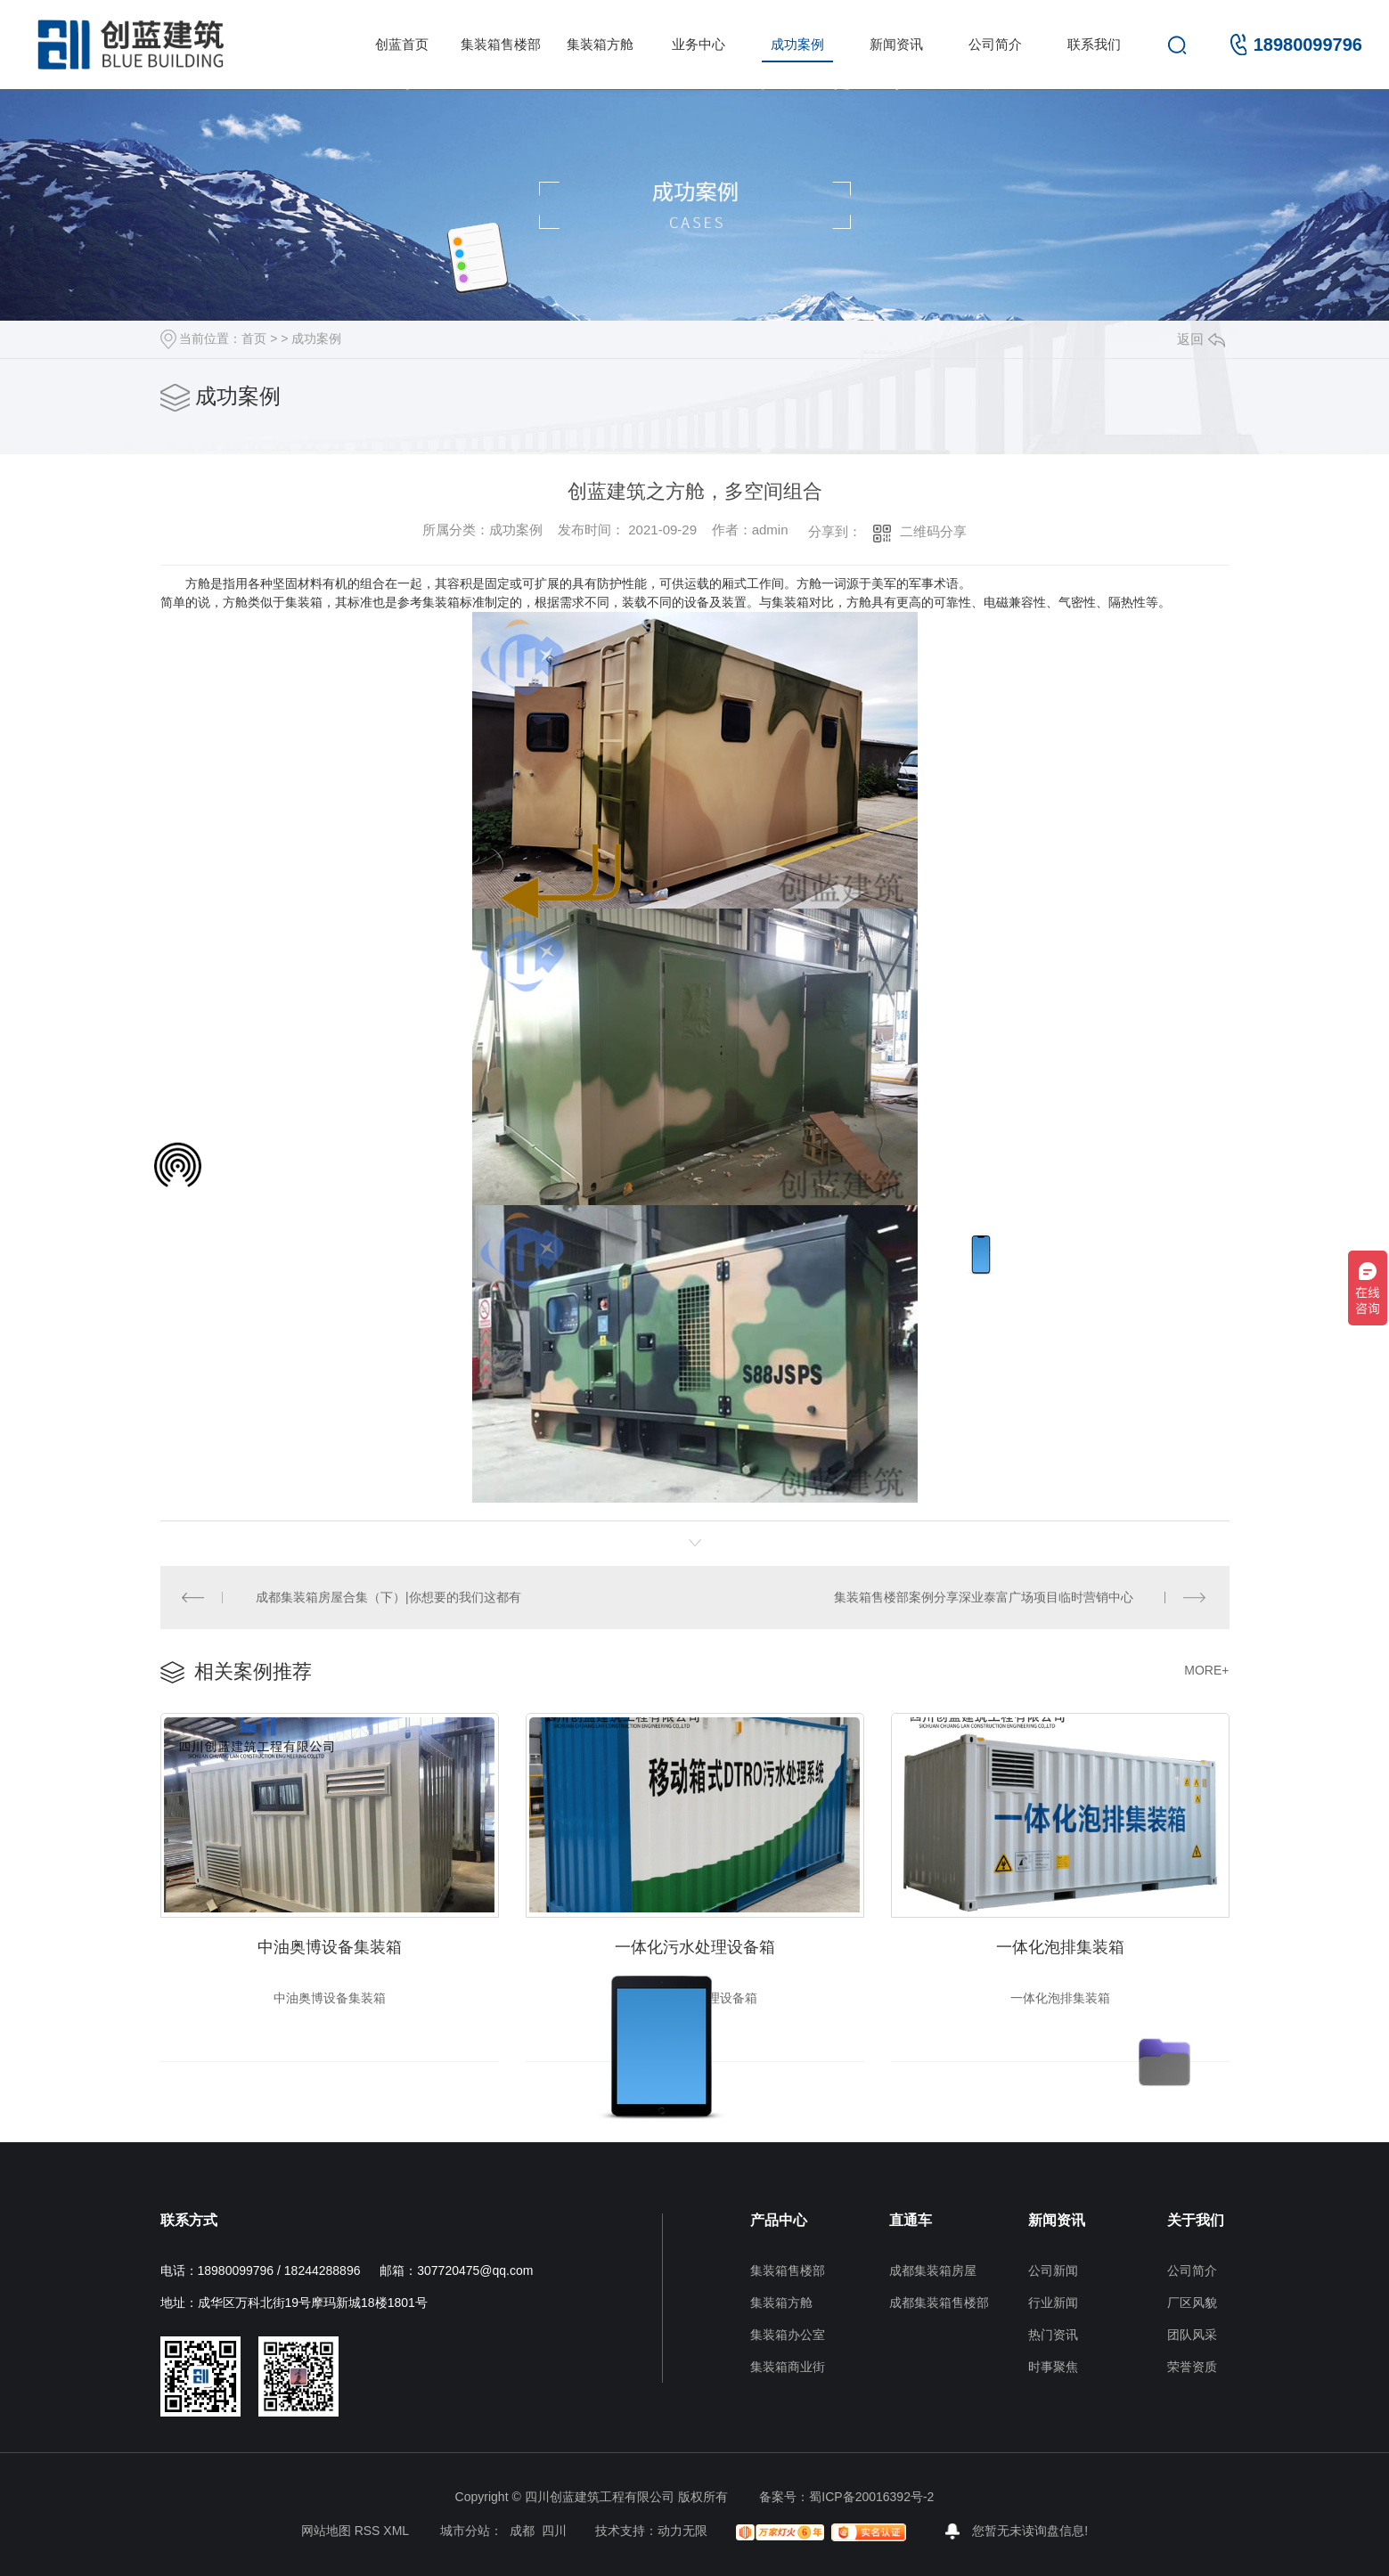  Describe the element at coordinates (661, 2045) in the screenshot. I see `manage connected iPad device` at that location.